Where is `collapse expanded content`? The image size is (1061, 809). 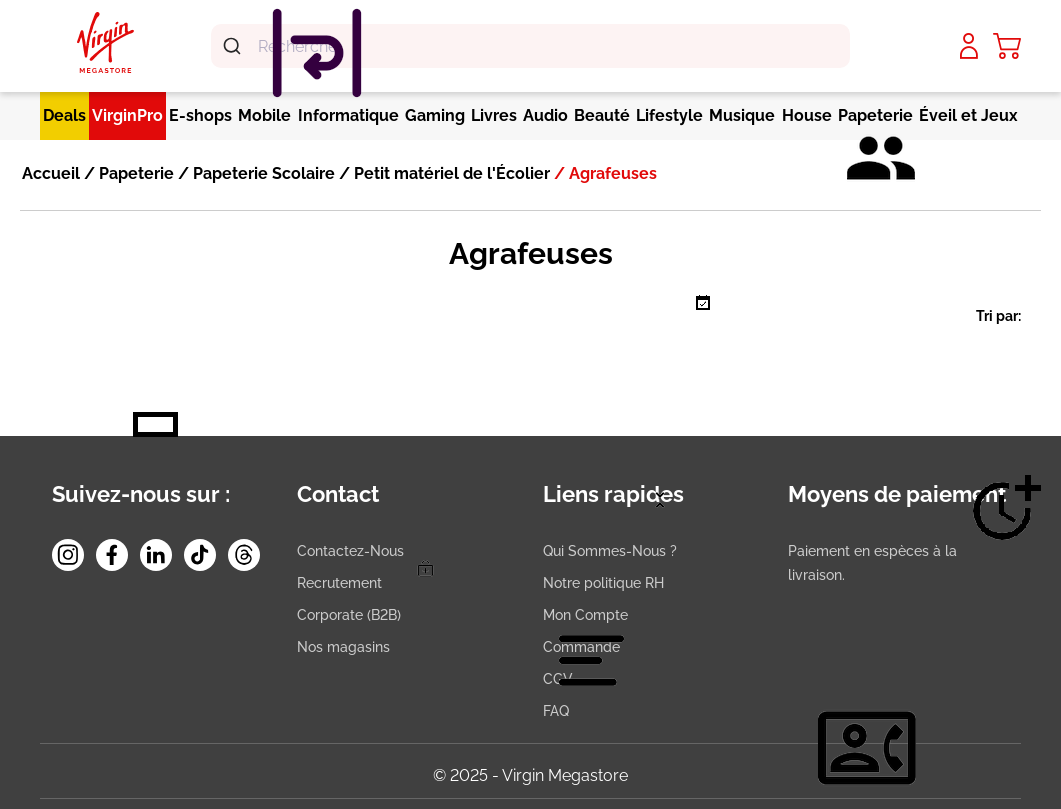
collapse expanded content is located at coordinates (660, 500).